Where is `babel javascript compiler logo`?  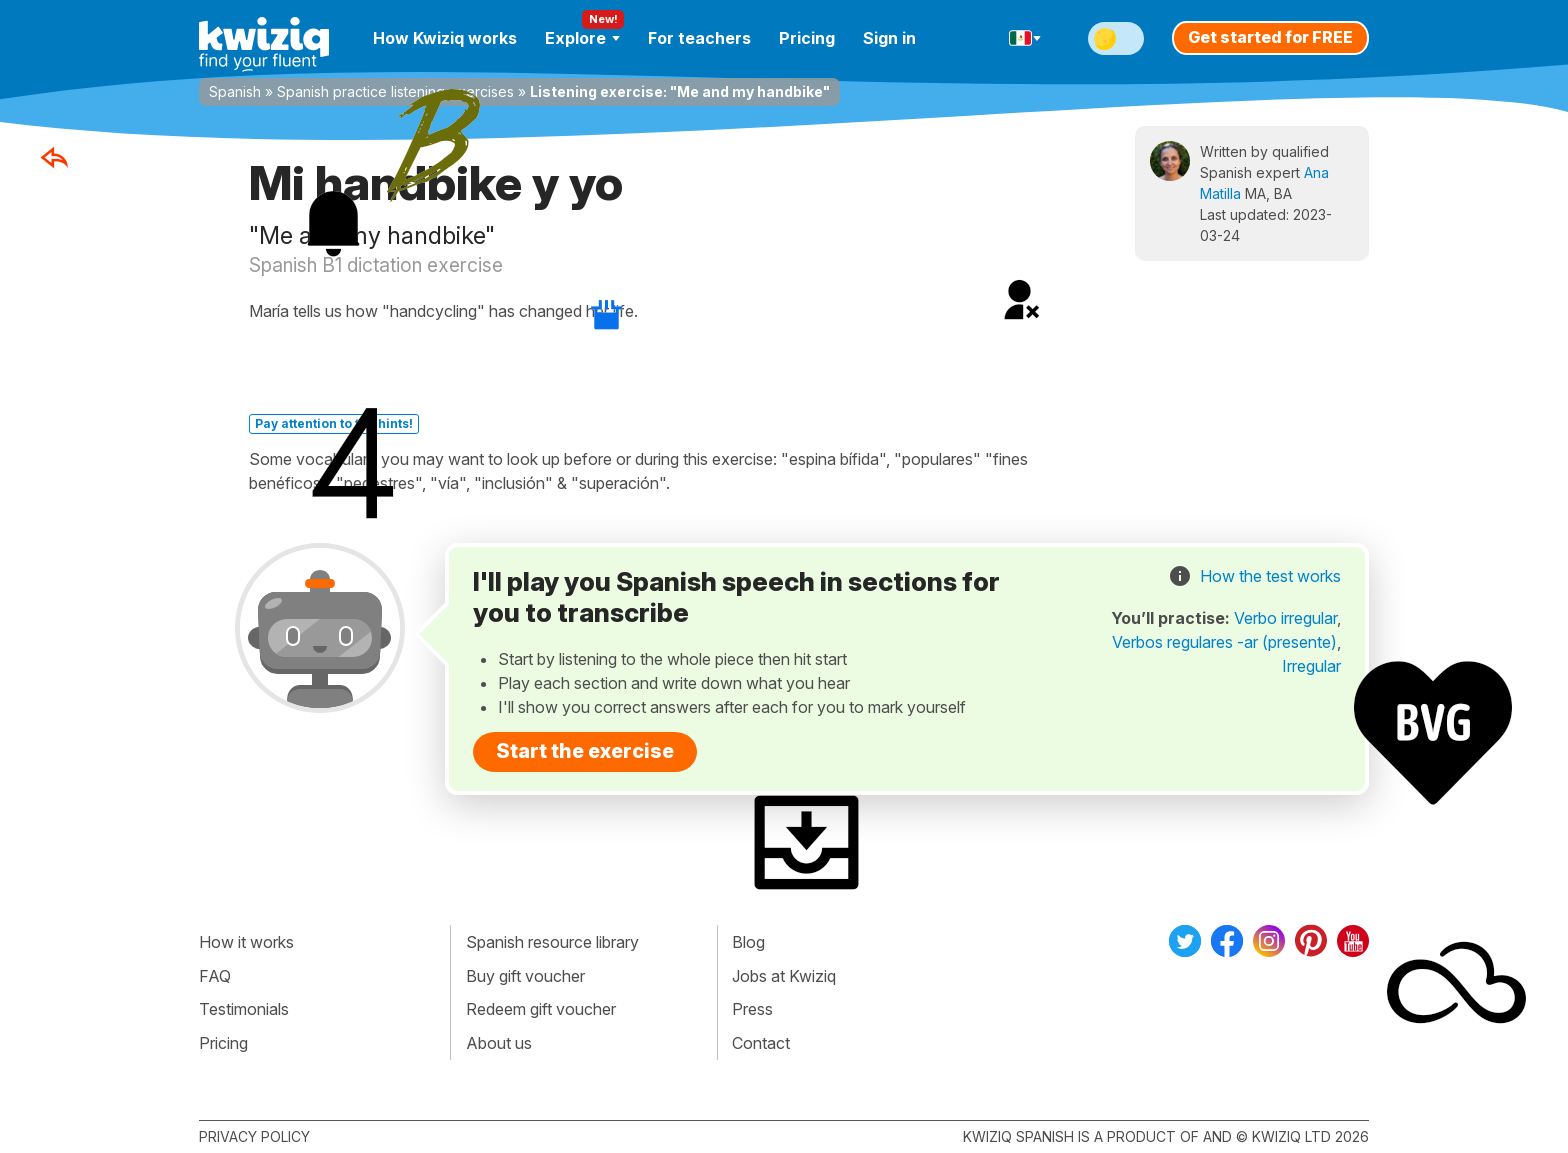
babel javascript compiler logo is located at coordinates (433, 145).